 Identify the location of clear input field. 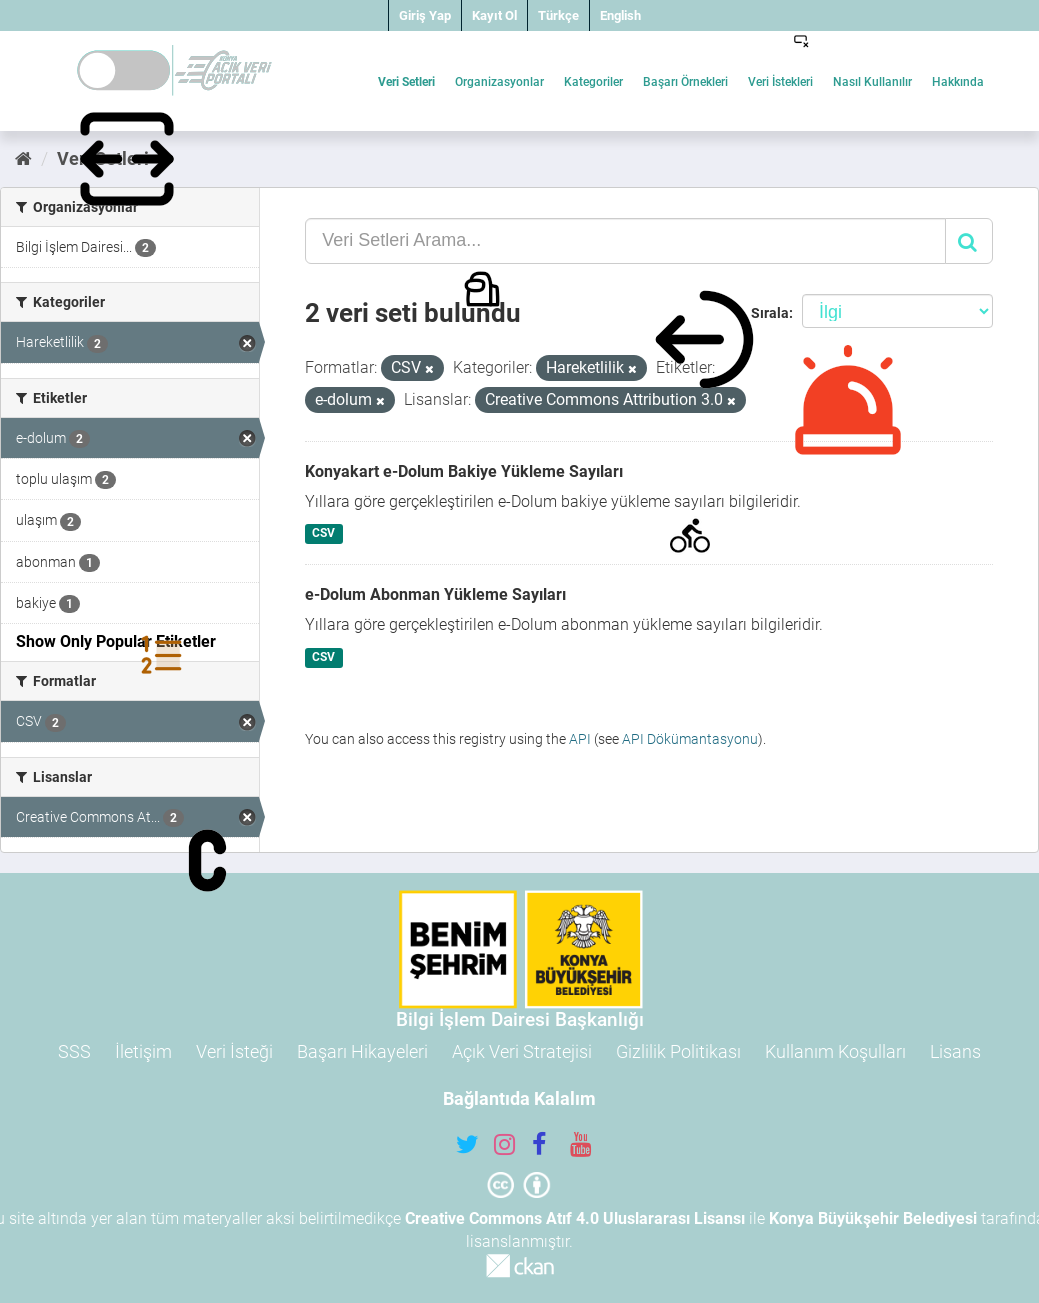
(800, 39).